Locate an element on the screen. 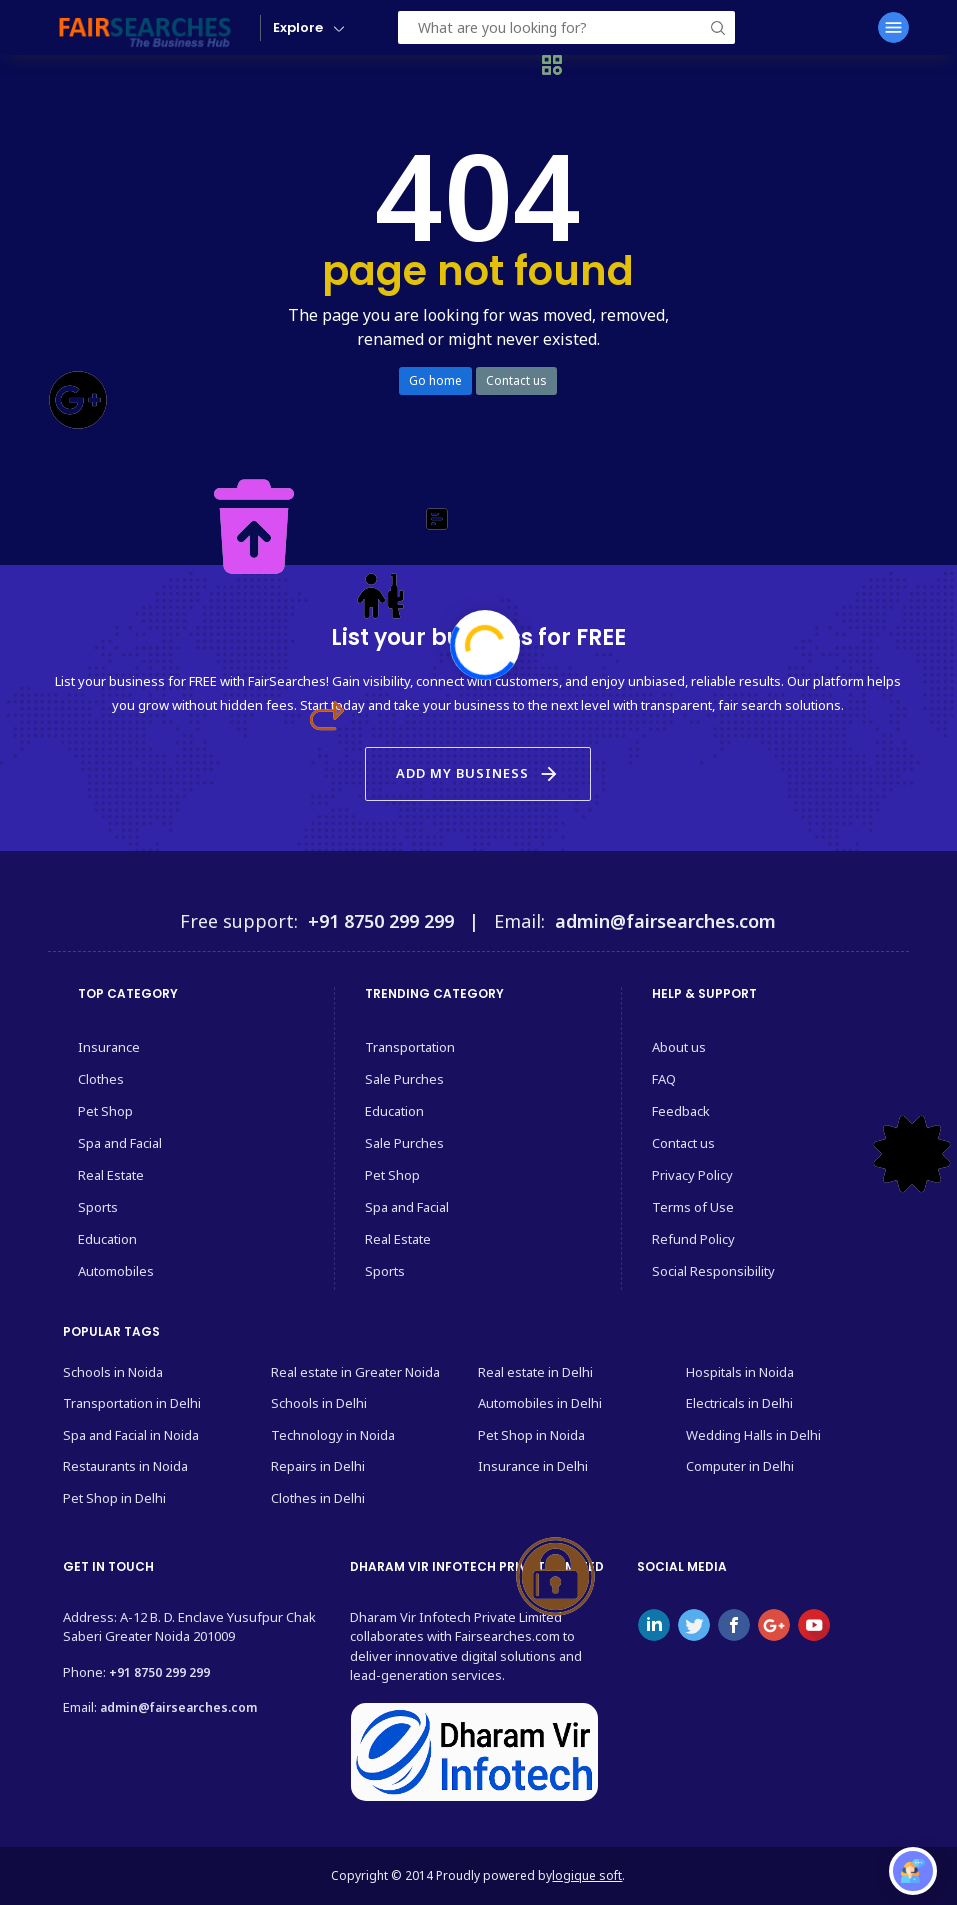  expeditedssl brand logo is located at coordinates (555, 1576).